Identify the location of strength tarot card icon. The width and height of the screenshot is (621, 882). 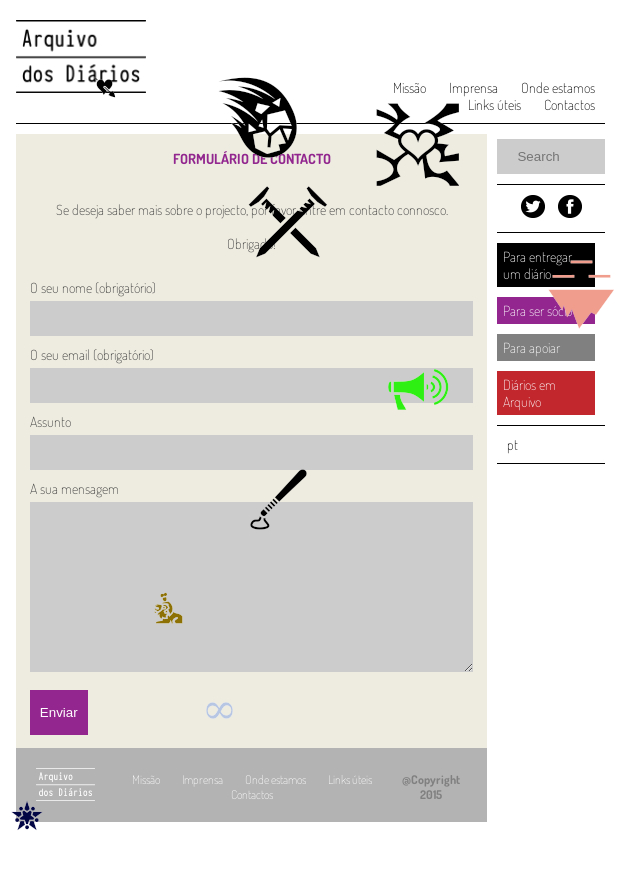
(167, 608).